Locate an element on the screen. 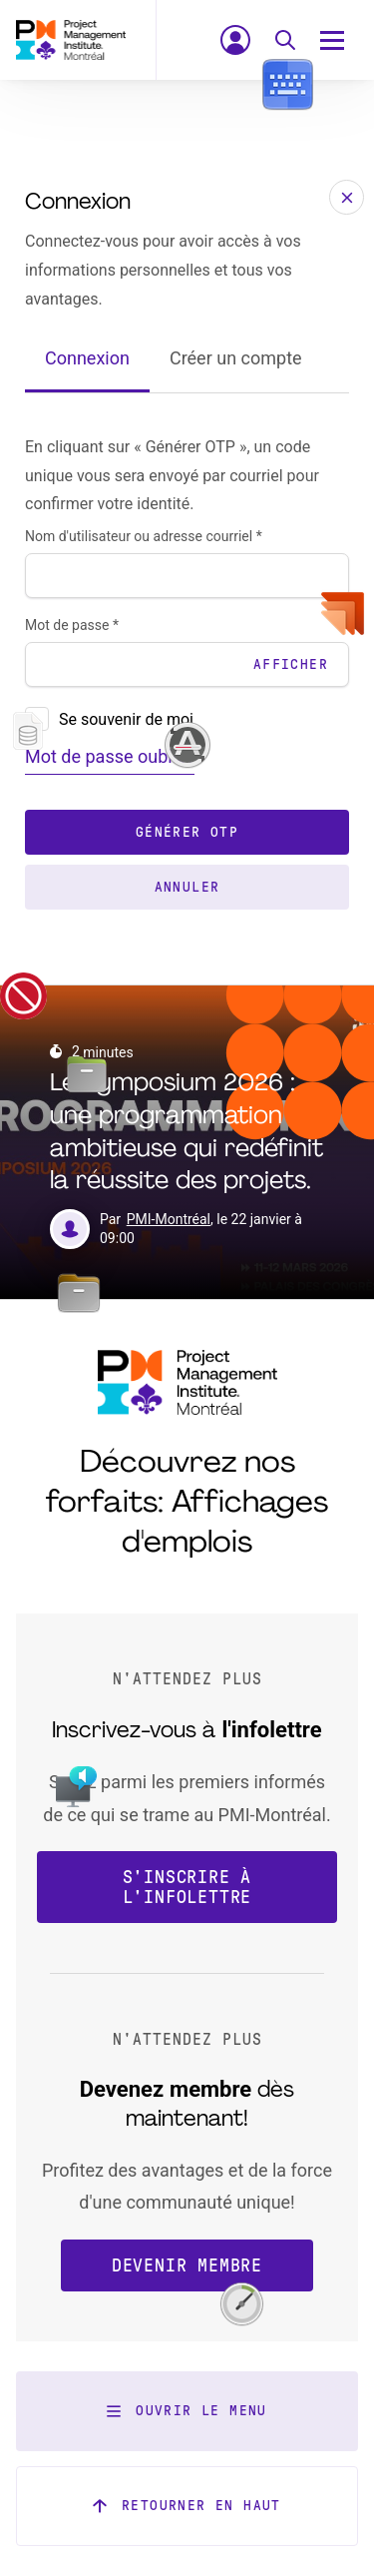 This screenshot has height=2576, width=374. open a database file is located at coordinates (28, 731).